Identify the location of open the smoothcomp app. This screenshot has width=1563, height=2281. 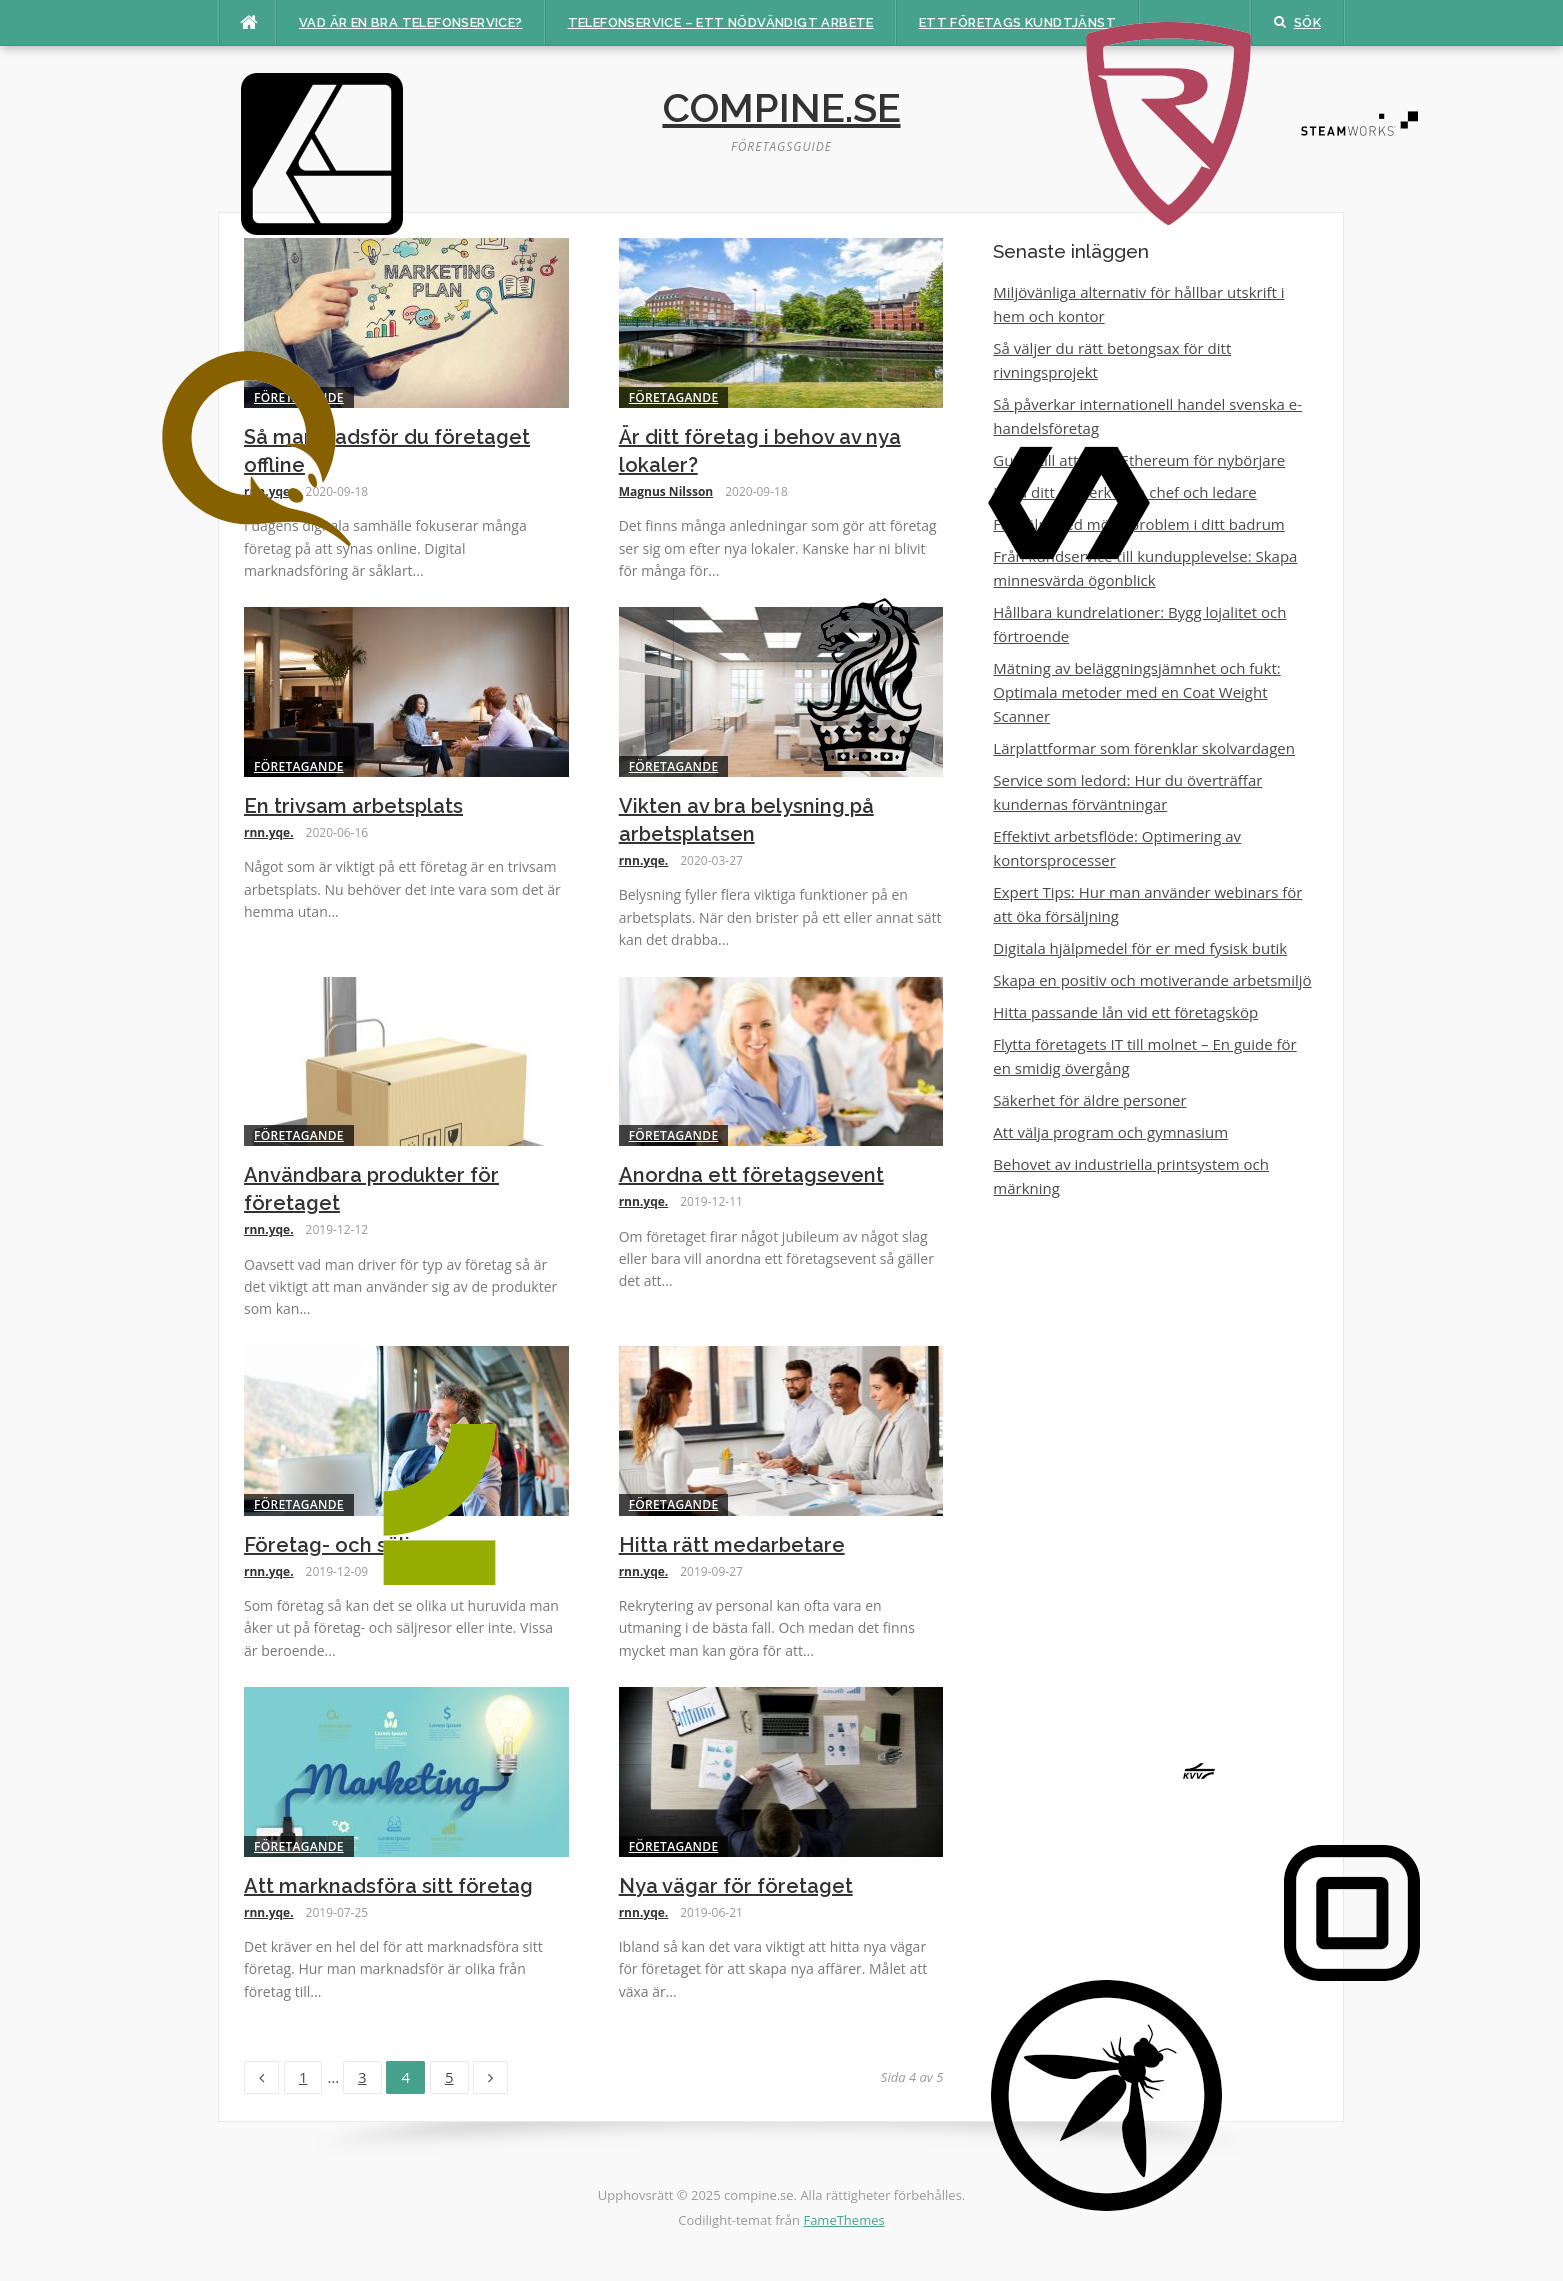
(1352, 1913).